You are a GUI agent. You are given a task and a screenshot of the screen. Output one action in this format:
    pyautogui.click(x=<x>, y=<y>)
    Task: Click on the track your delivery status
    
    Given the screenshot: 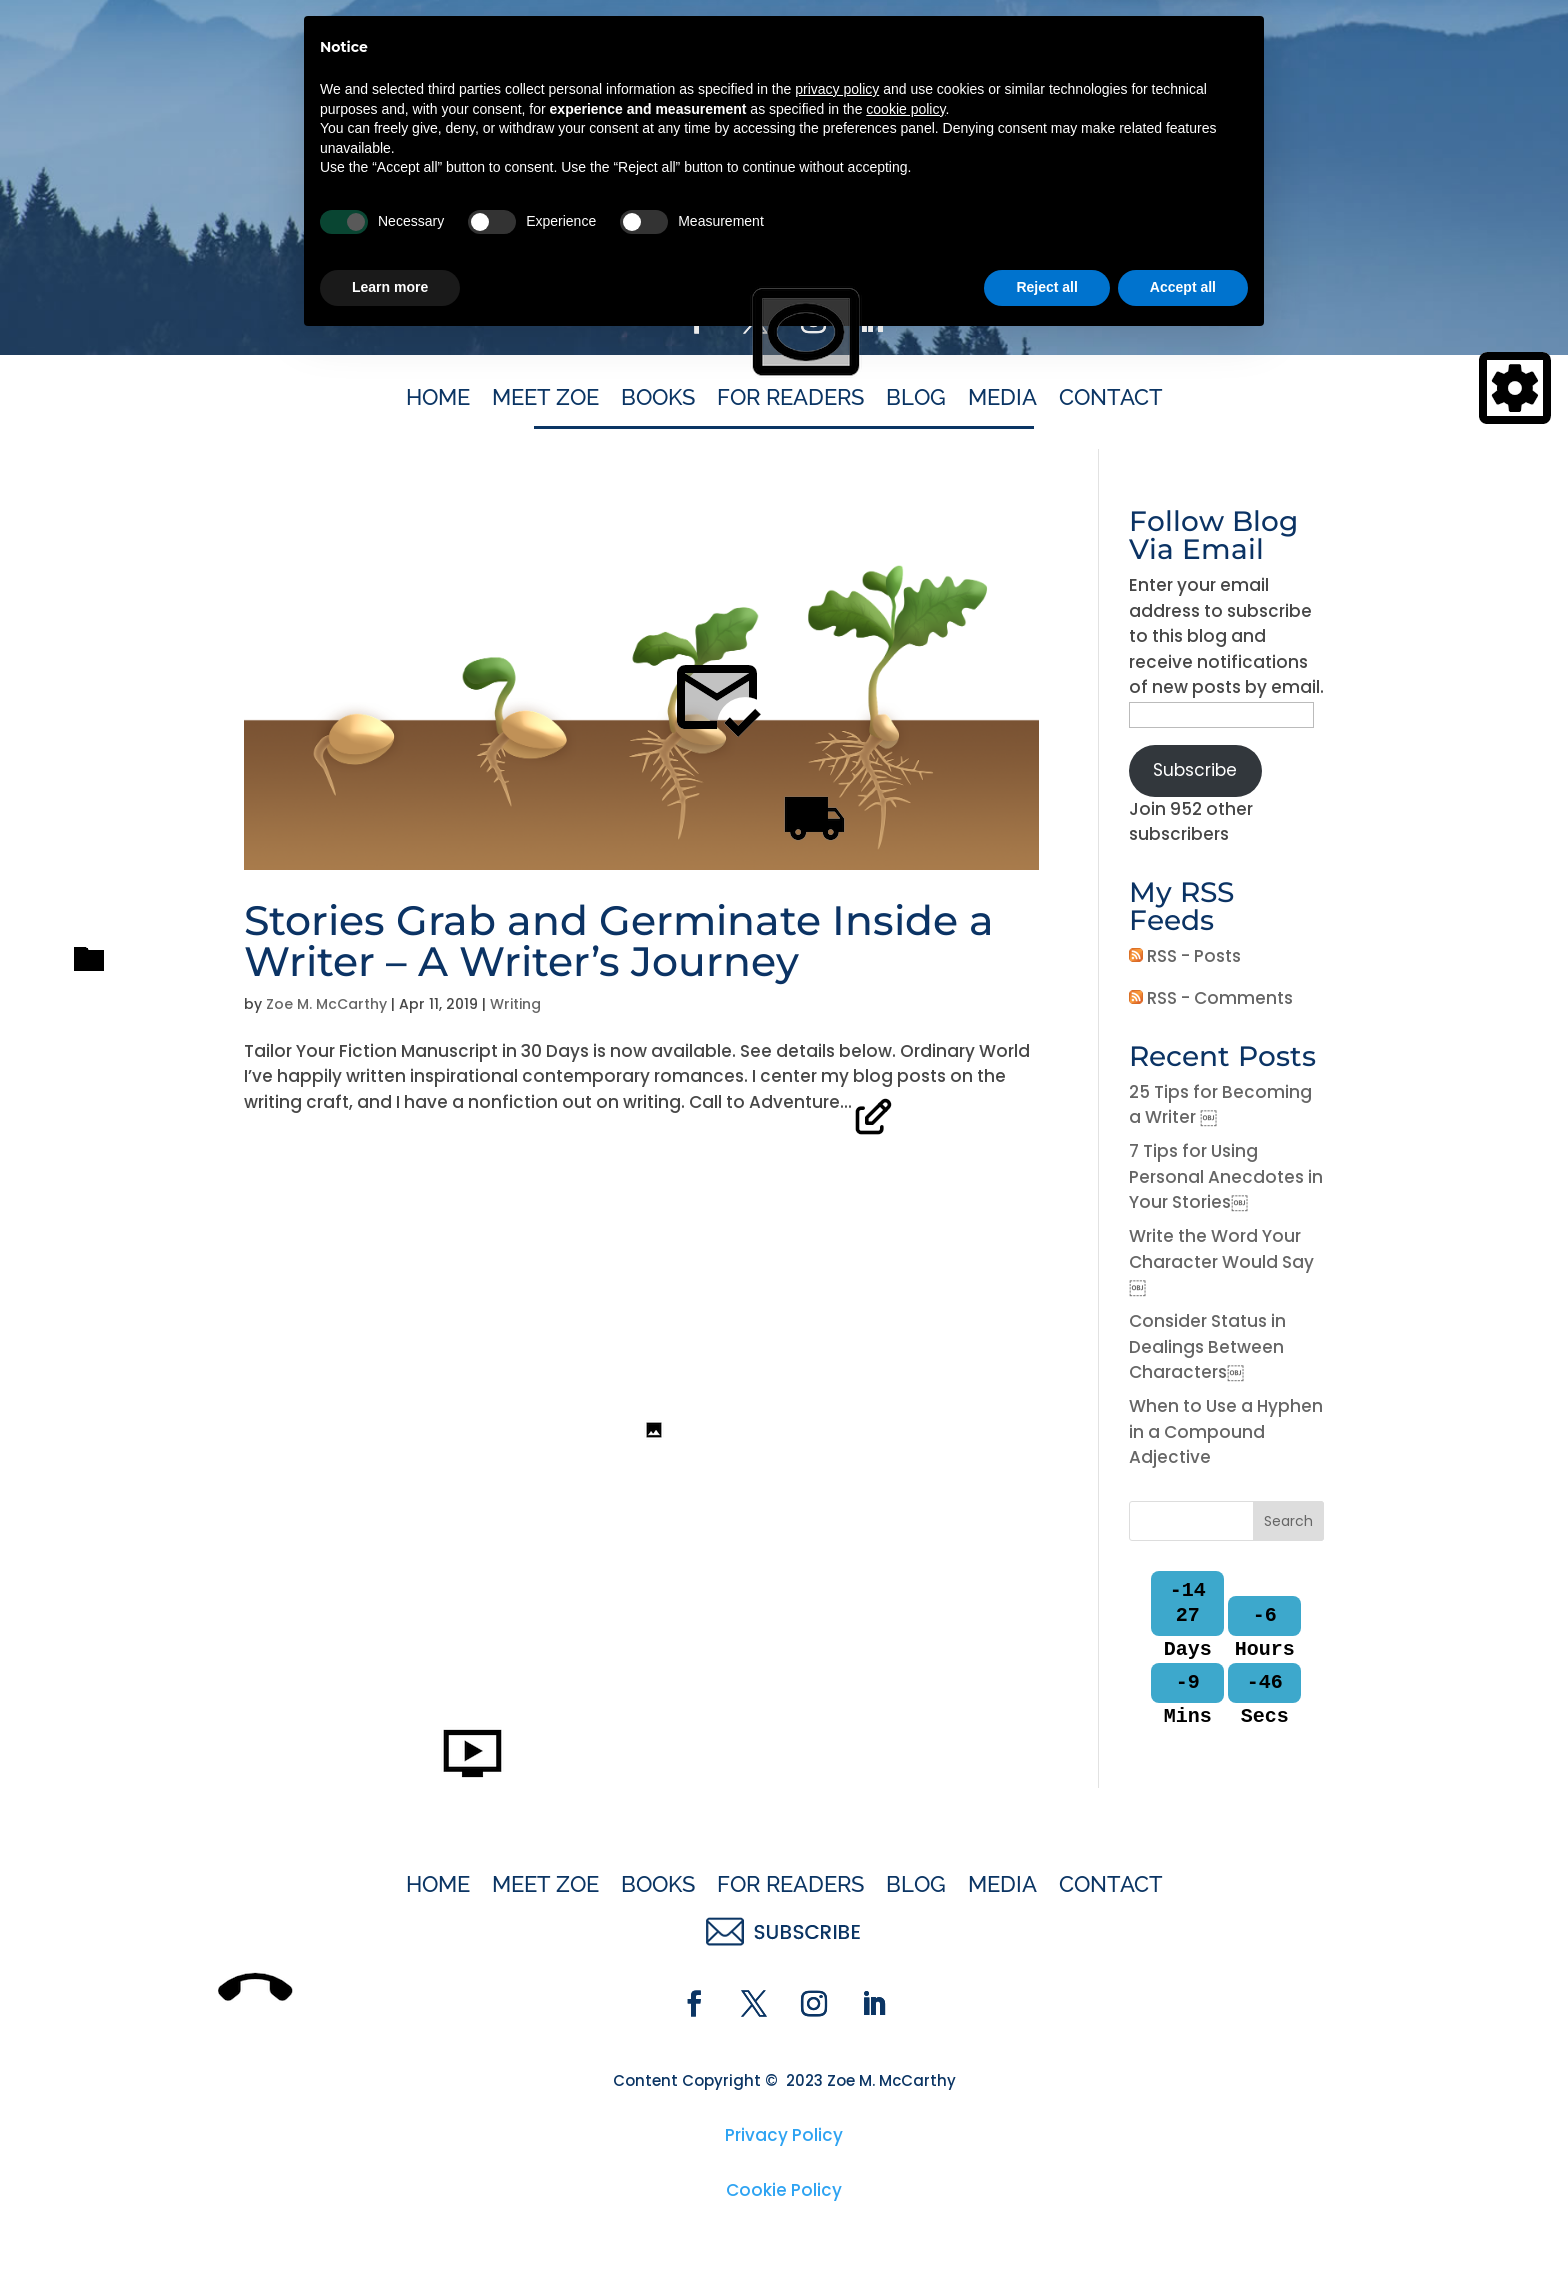 What is the action you would take?
    pyautogui.click(x=814, y=818)
    